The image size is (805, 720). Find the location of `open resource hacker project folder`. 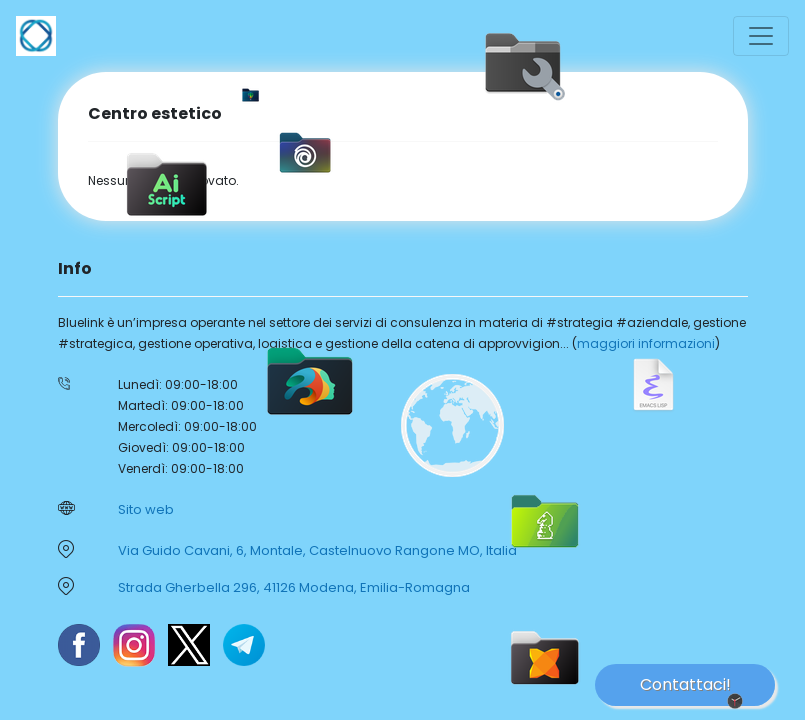

open resource hacker project folder is located at coordinates (522, 64).